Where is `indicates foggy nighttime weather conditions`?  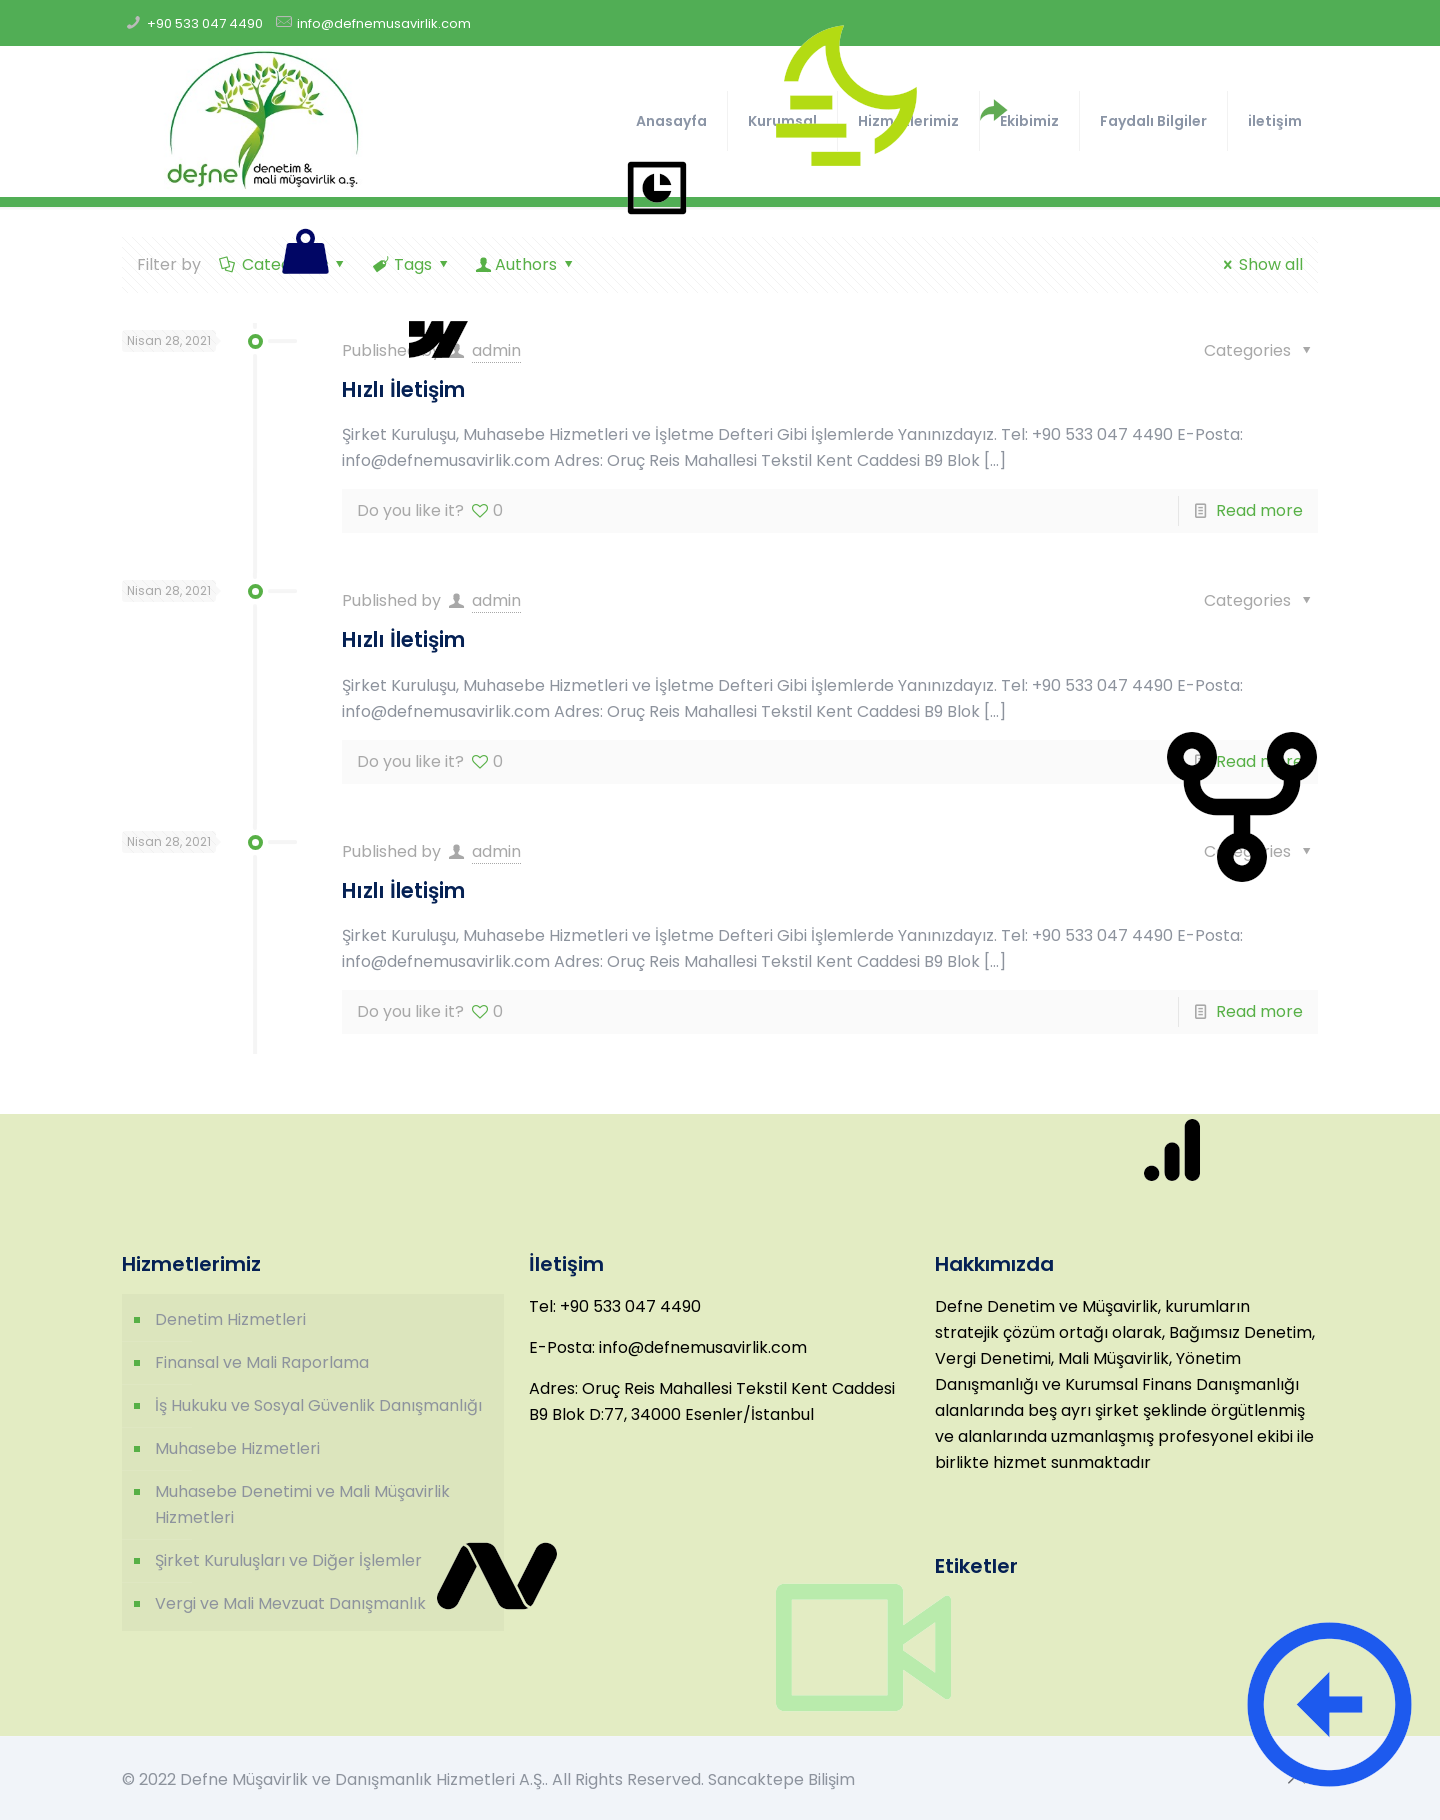 indicates foggy nighttime weather conditions is located at coordinates (846, 95).